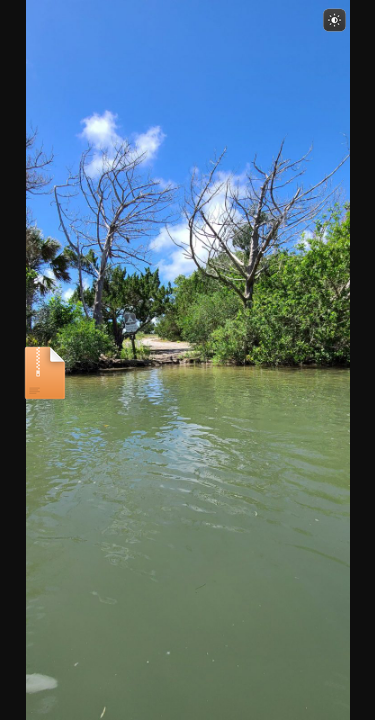 This screenshot has width=375, height=720. Describe the element at coordinates (45, 374) in the screenshot. I see `a compressed or archived file package` at that location.